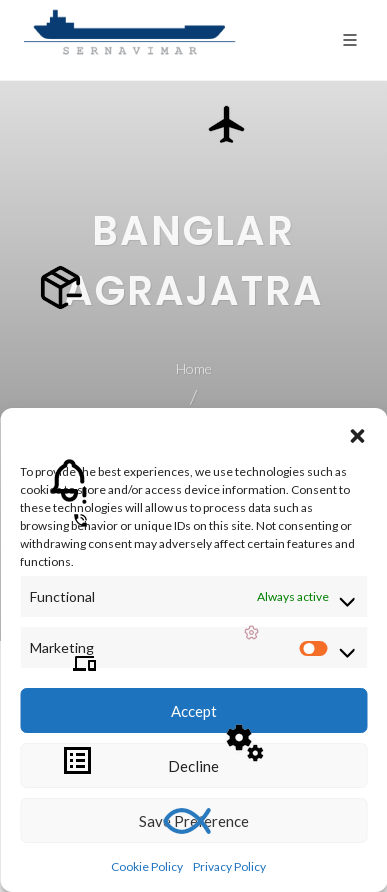 Image resolution: width=387 pixels, height=892 pixels. What do you see at coordinates (84, 663) in the screenshot?
I see `manage connected devices` at bounding box center [84, 663].